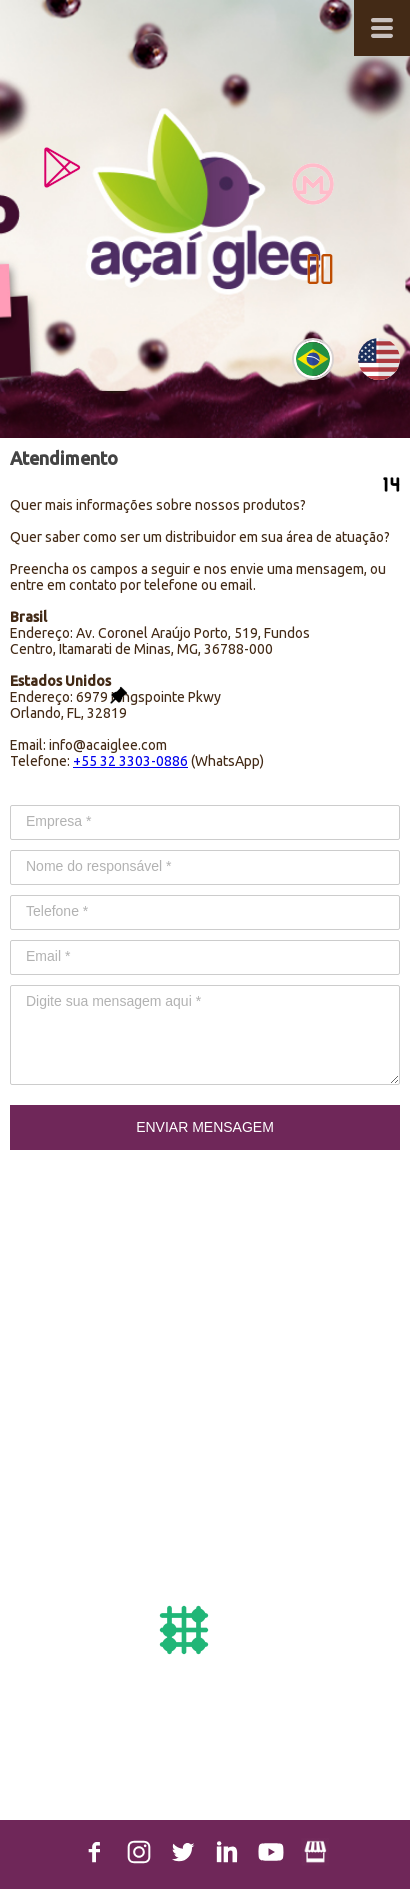 The height and width of the screenshot is (1889, 410). Describe the element at coordinates (58, 167) in the screenshot. I see `open google play store` at that location.